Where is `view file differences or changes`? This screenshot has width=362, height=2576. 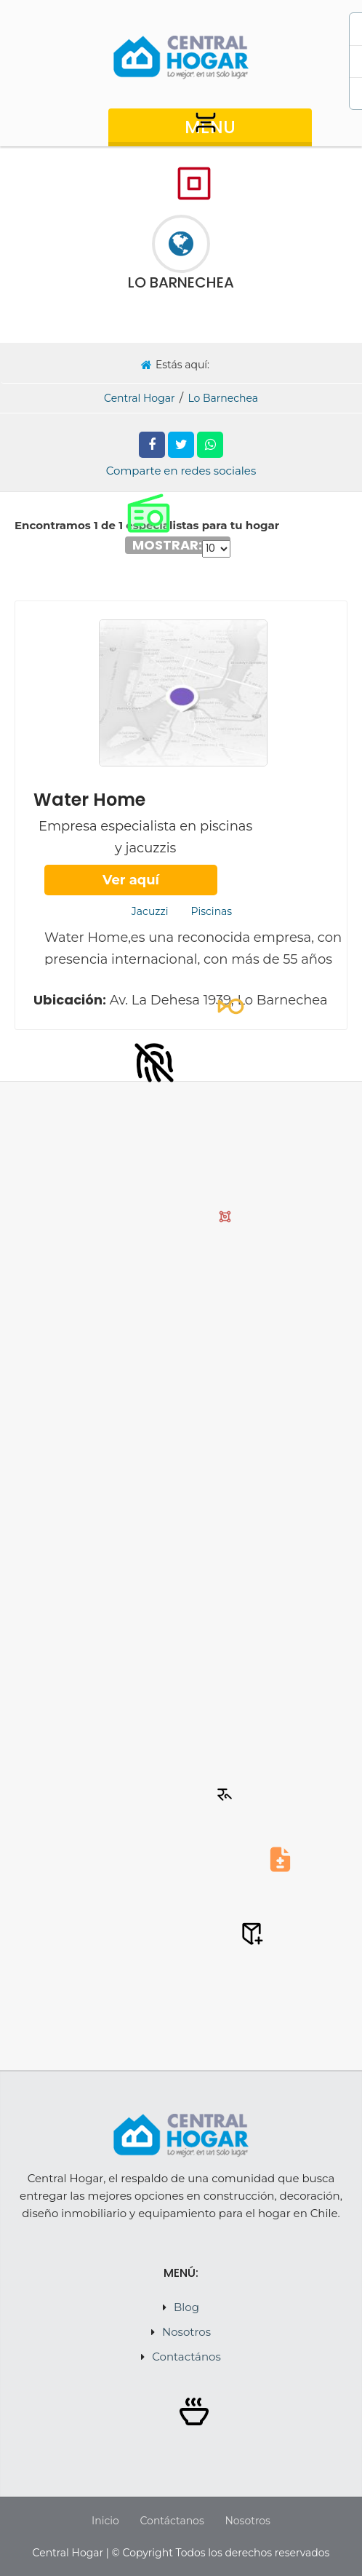
view file differences or changes is located at coordinates (280, 1859).